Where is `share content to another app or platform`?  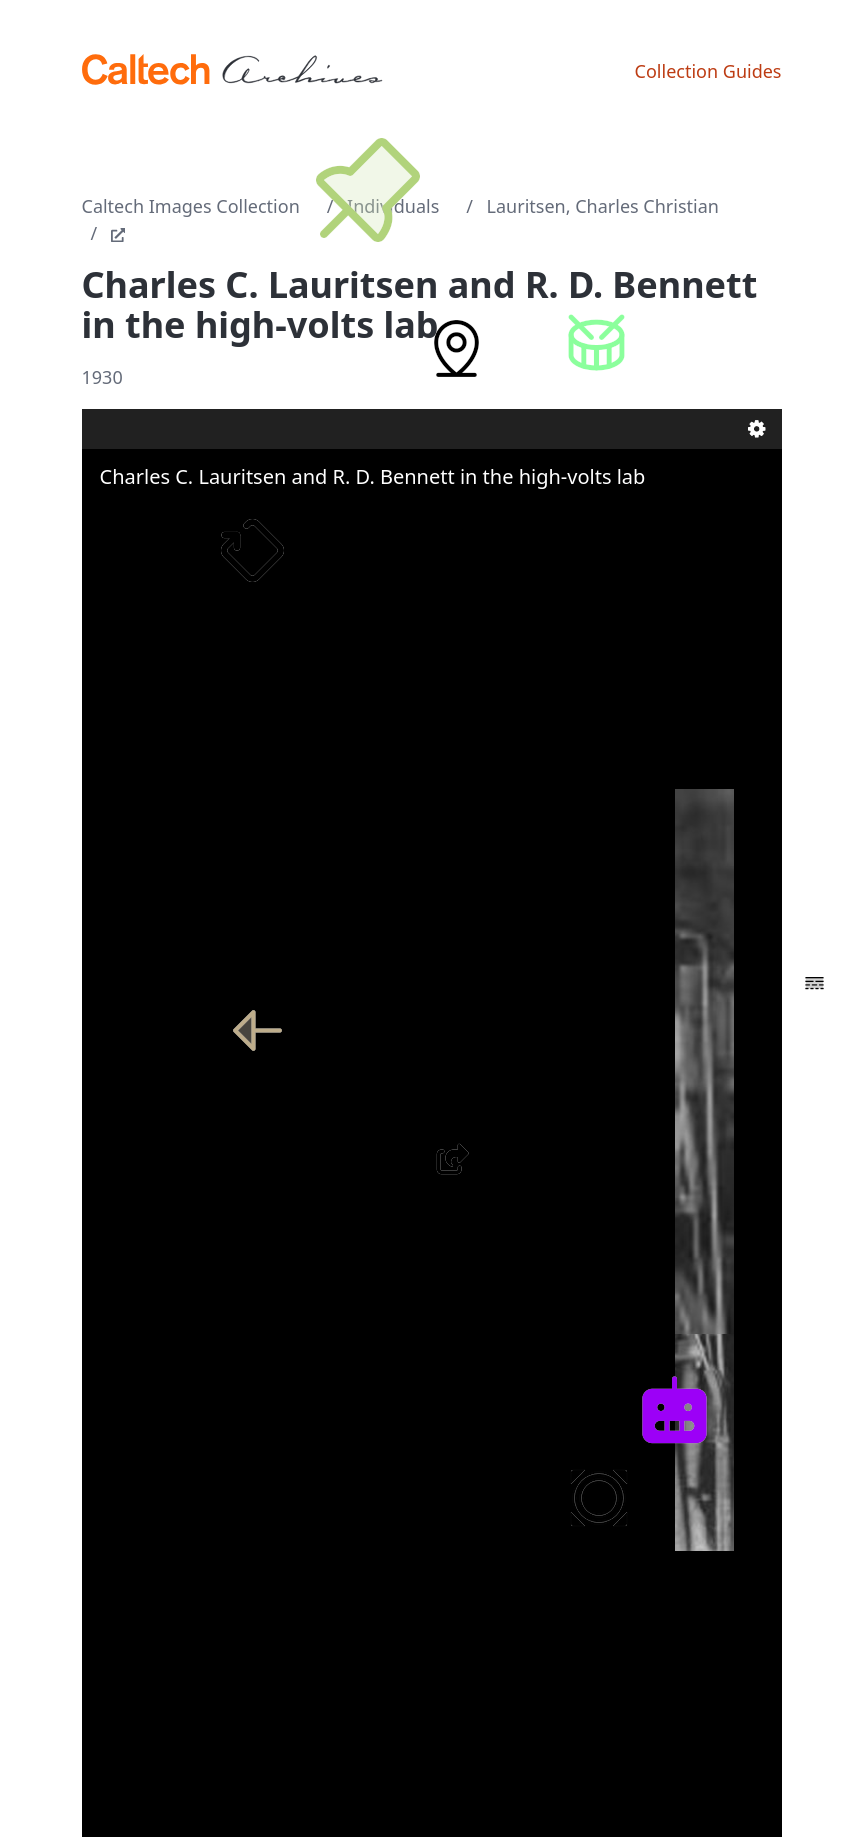
share content to another app or platform is located at coordinates (452, 1159).